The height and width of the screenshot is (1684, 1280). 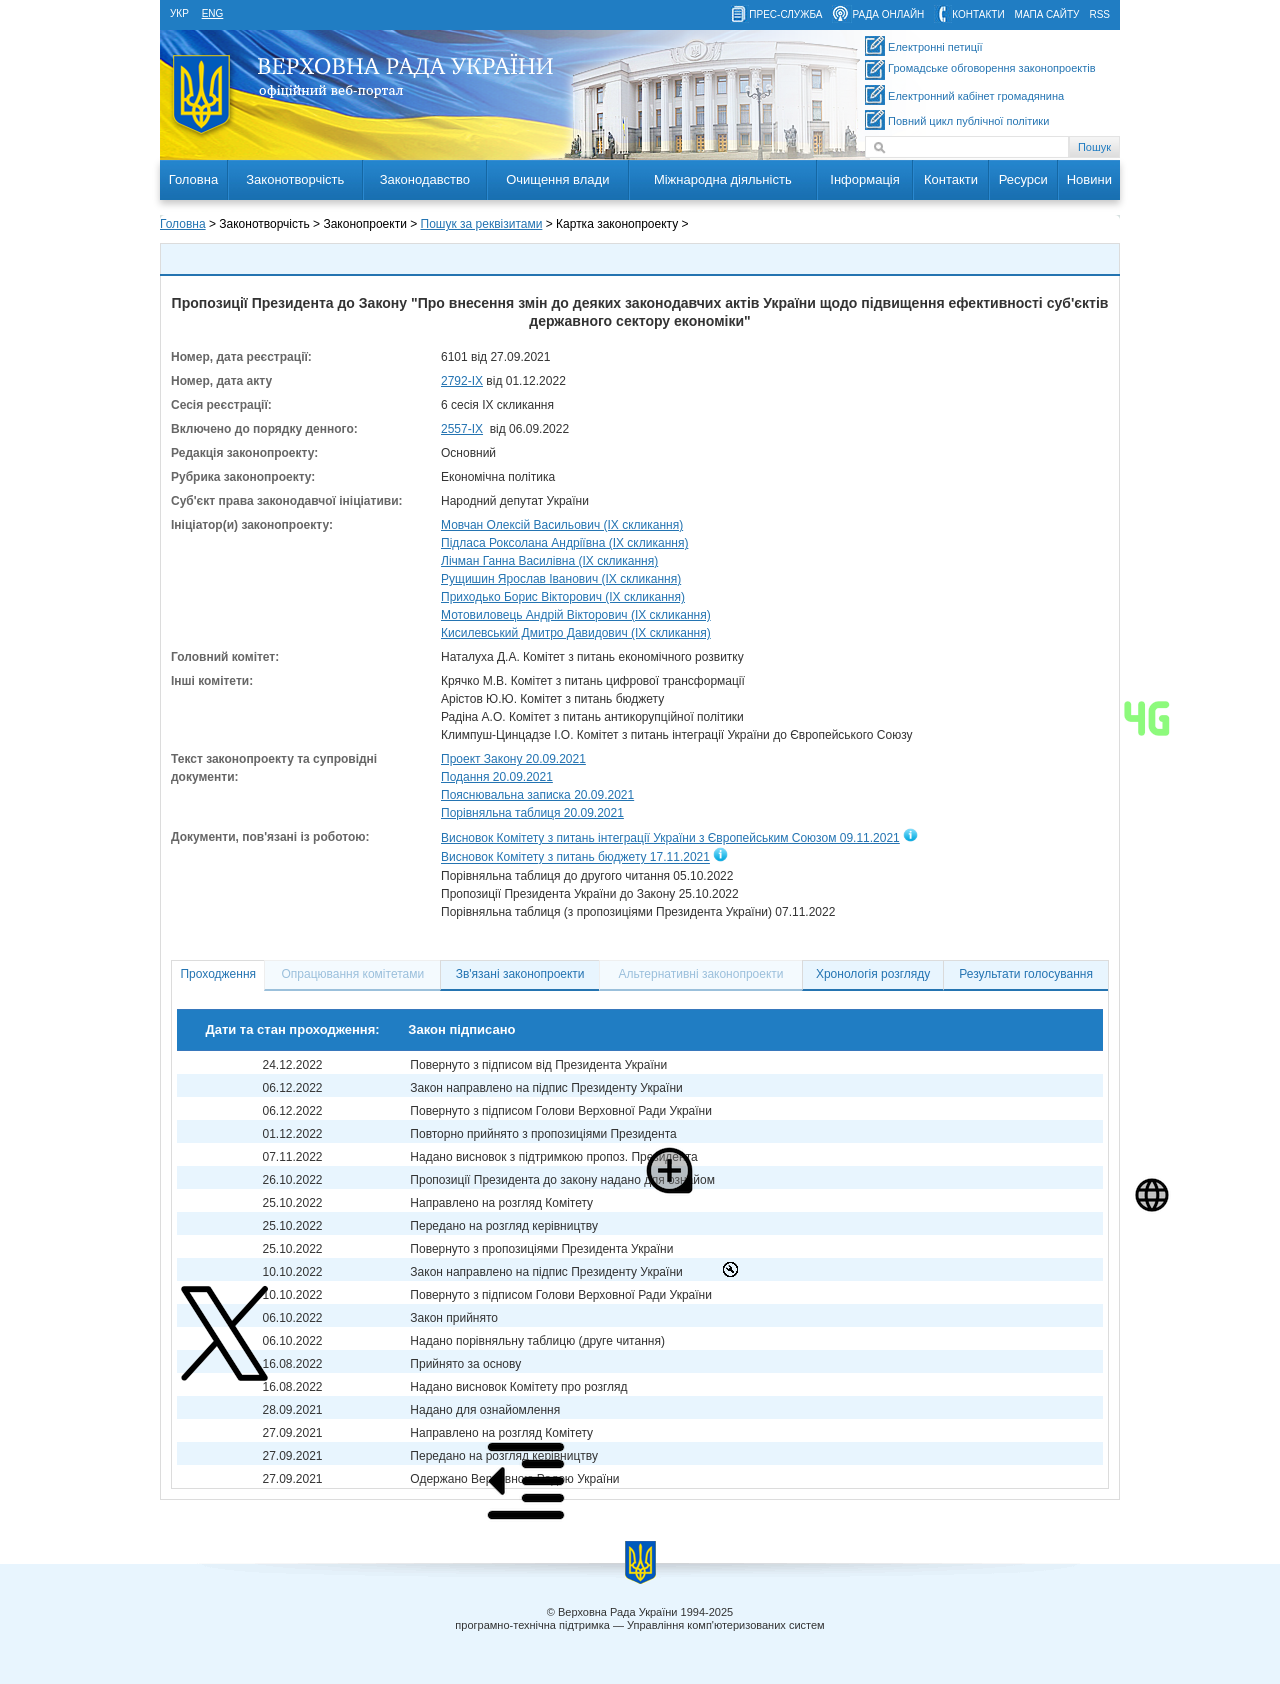 What do you see at coordinates (526, 1481) in the screenshot?
I see `decrease text indentation` at bounding box center [526, 1481].